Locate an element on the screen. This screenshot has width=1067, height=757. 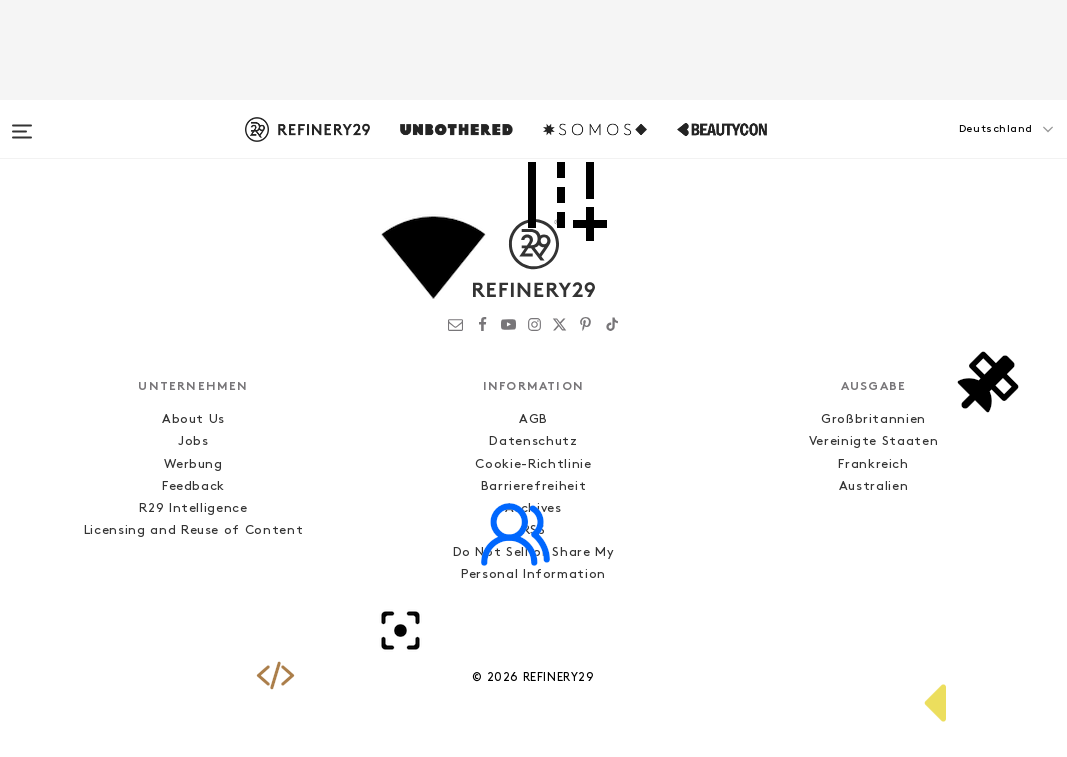
view or edit source code is located at coordinates (275, 675).